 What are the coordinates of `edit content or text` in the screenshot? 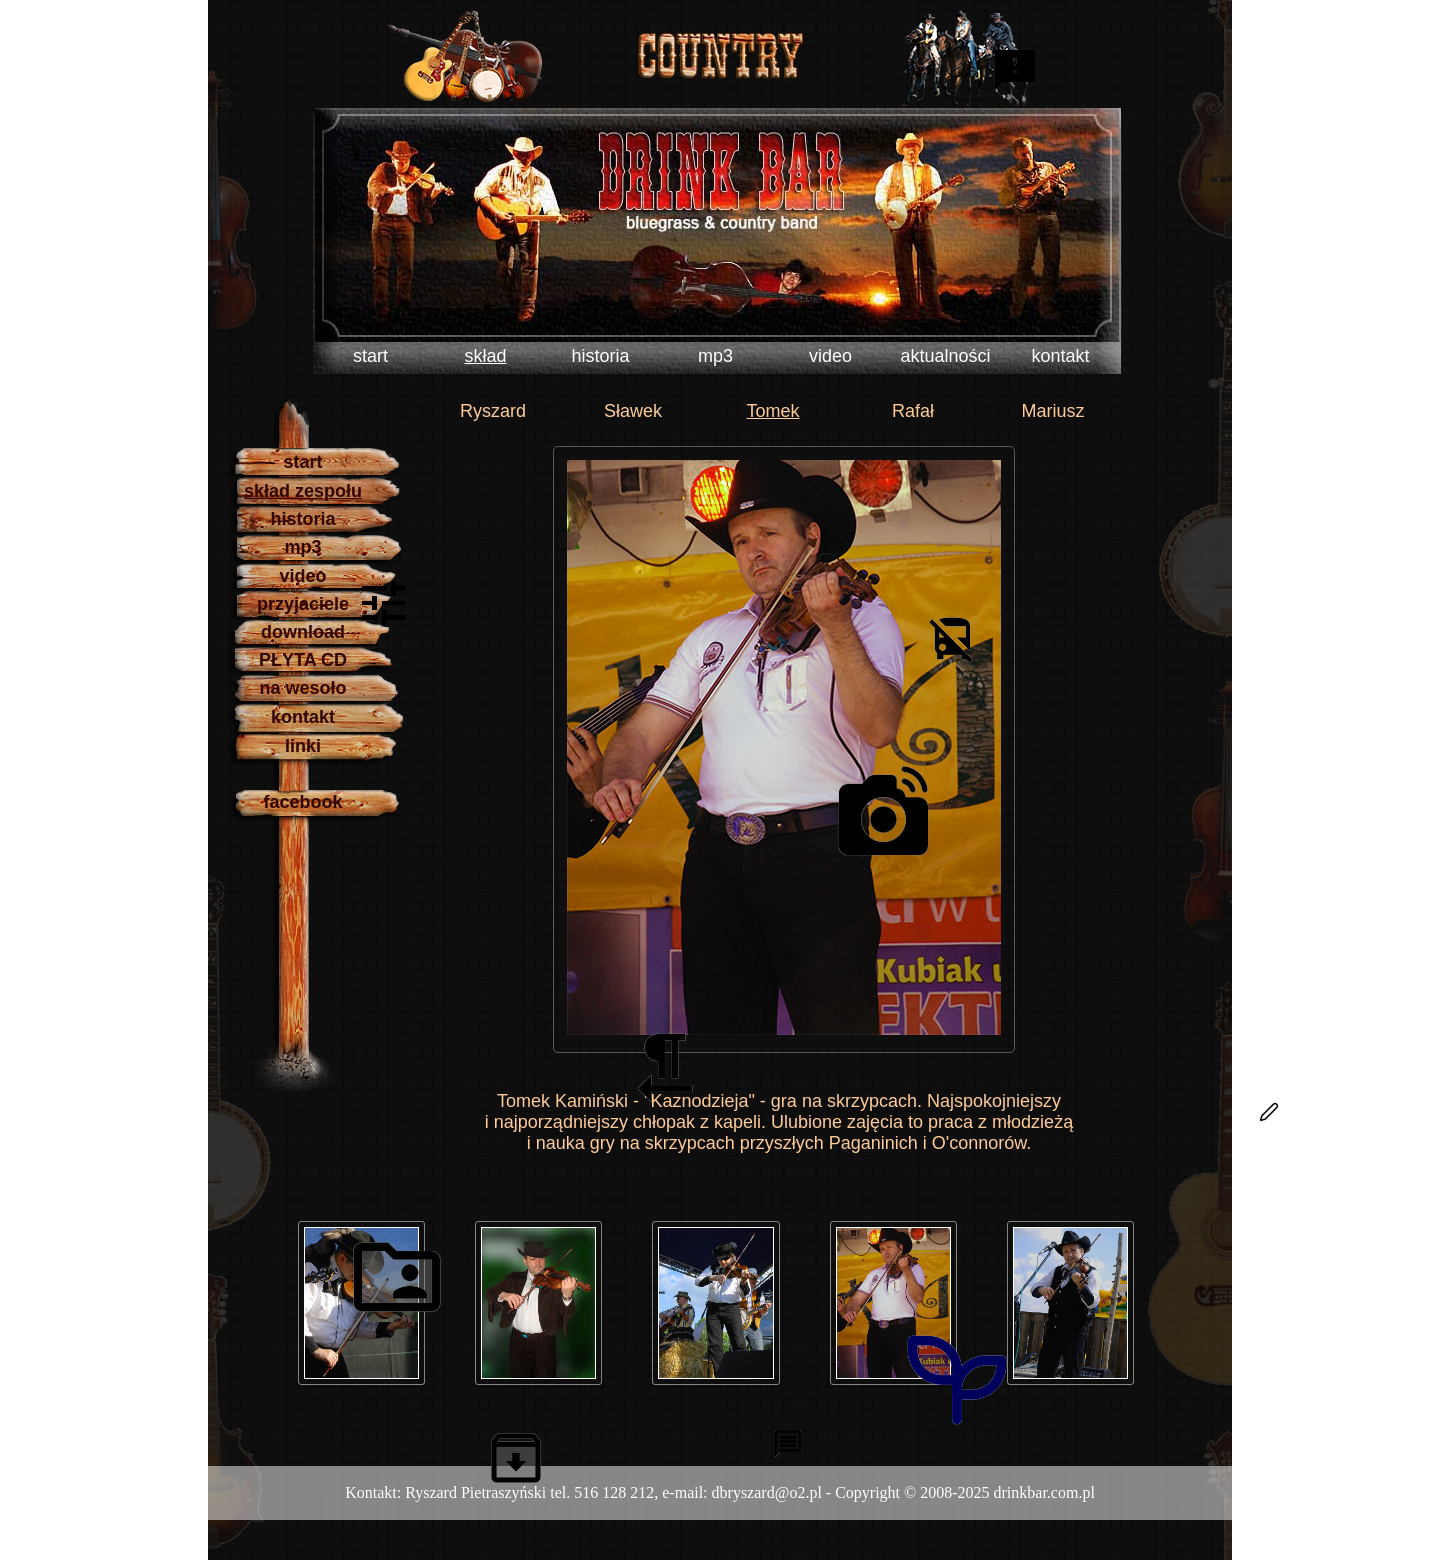 It's located at (1269, 1112).